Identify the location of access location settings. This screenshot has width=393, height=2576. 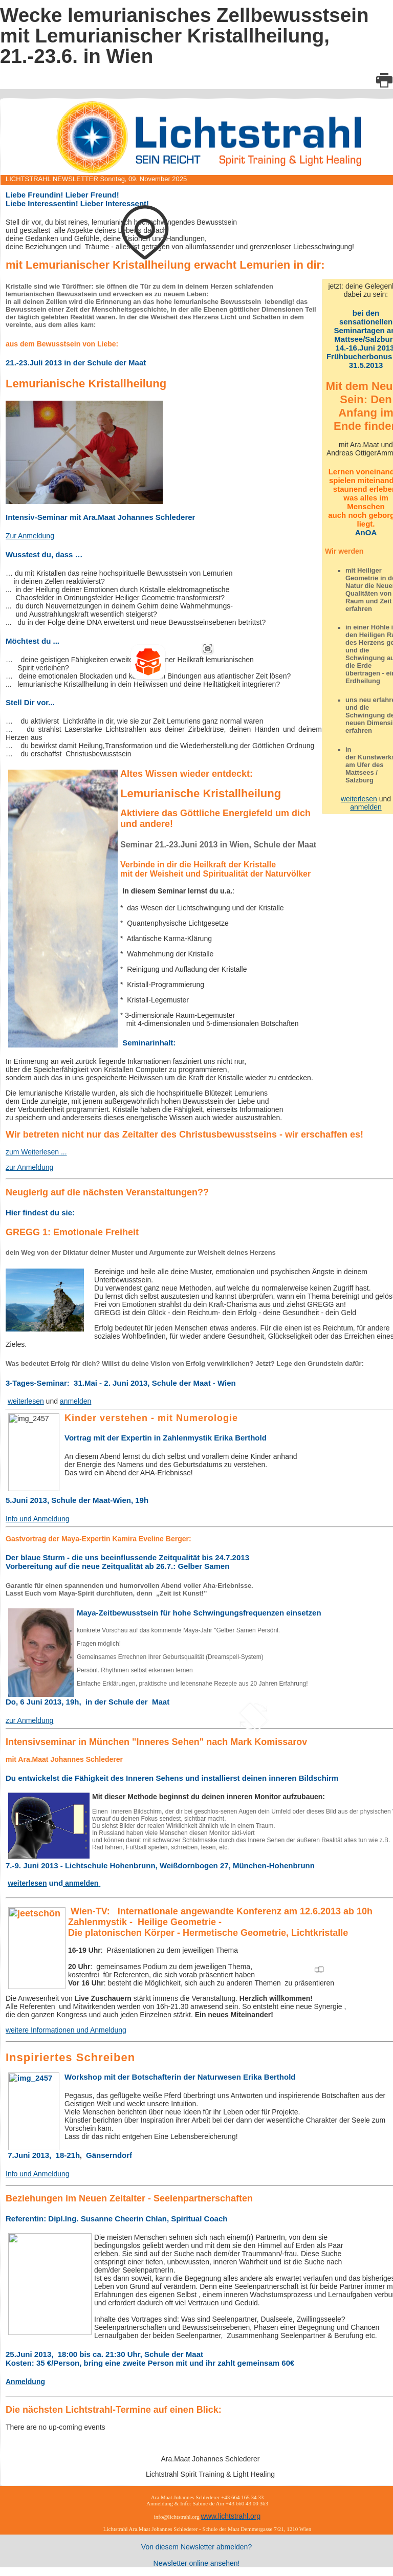
(145, 232).